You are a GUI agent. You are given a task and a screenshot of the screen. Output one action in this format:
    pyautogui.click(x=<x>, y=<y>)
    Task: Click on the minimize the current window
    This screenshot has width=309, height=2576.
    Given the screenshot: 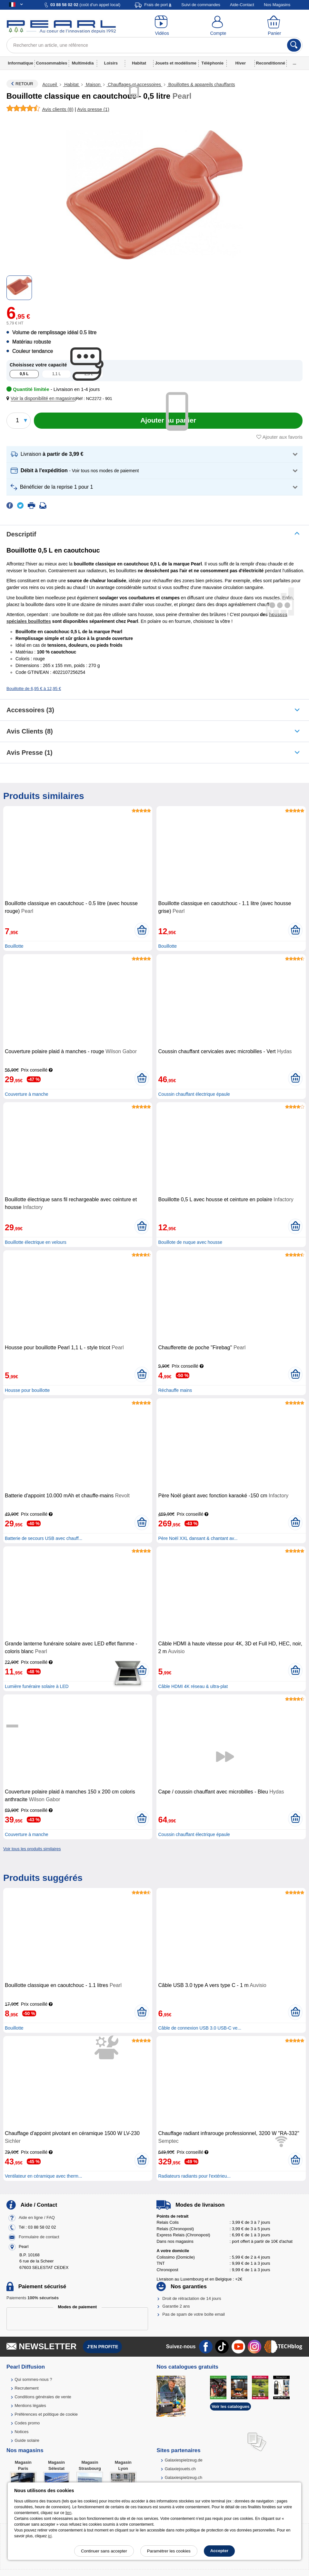 What is the action you would take?
    pyautogui.click(x=12, y=1722)
    